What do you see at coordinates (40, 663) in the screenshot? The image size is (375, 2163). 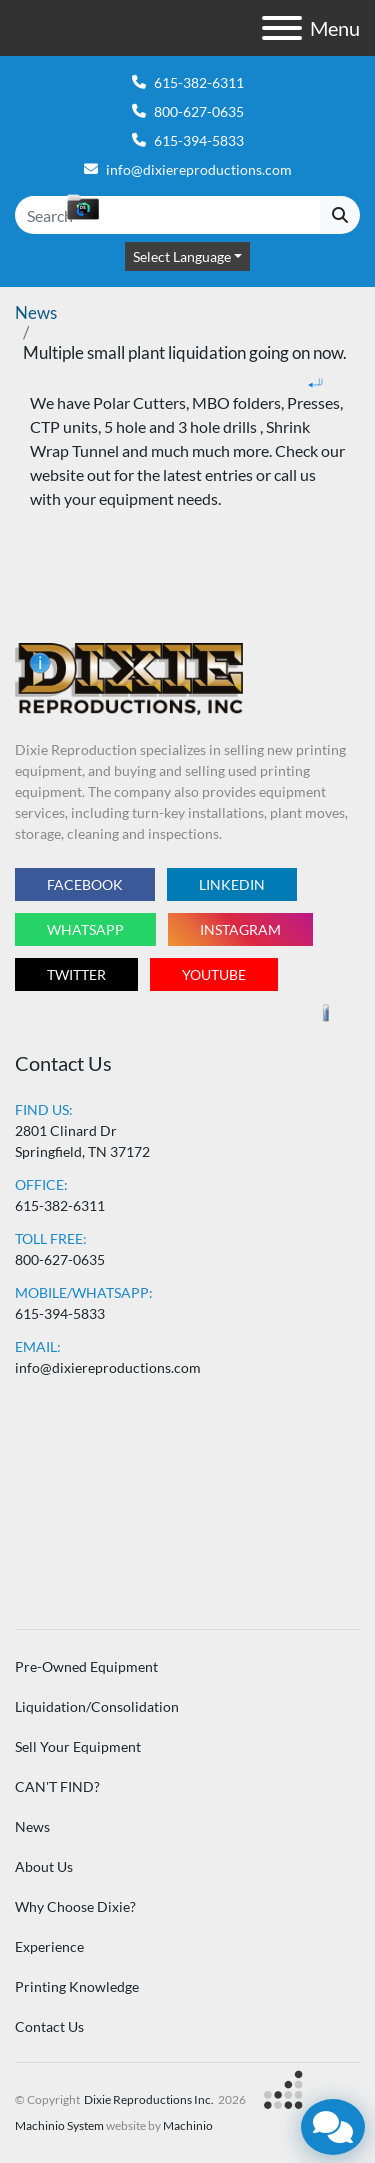 I see `view information or details about this item` at bounding box center [40, 663].